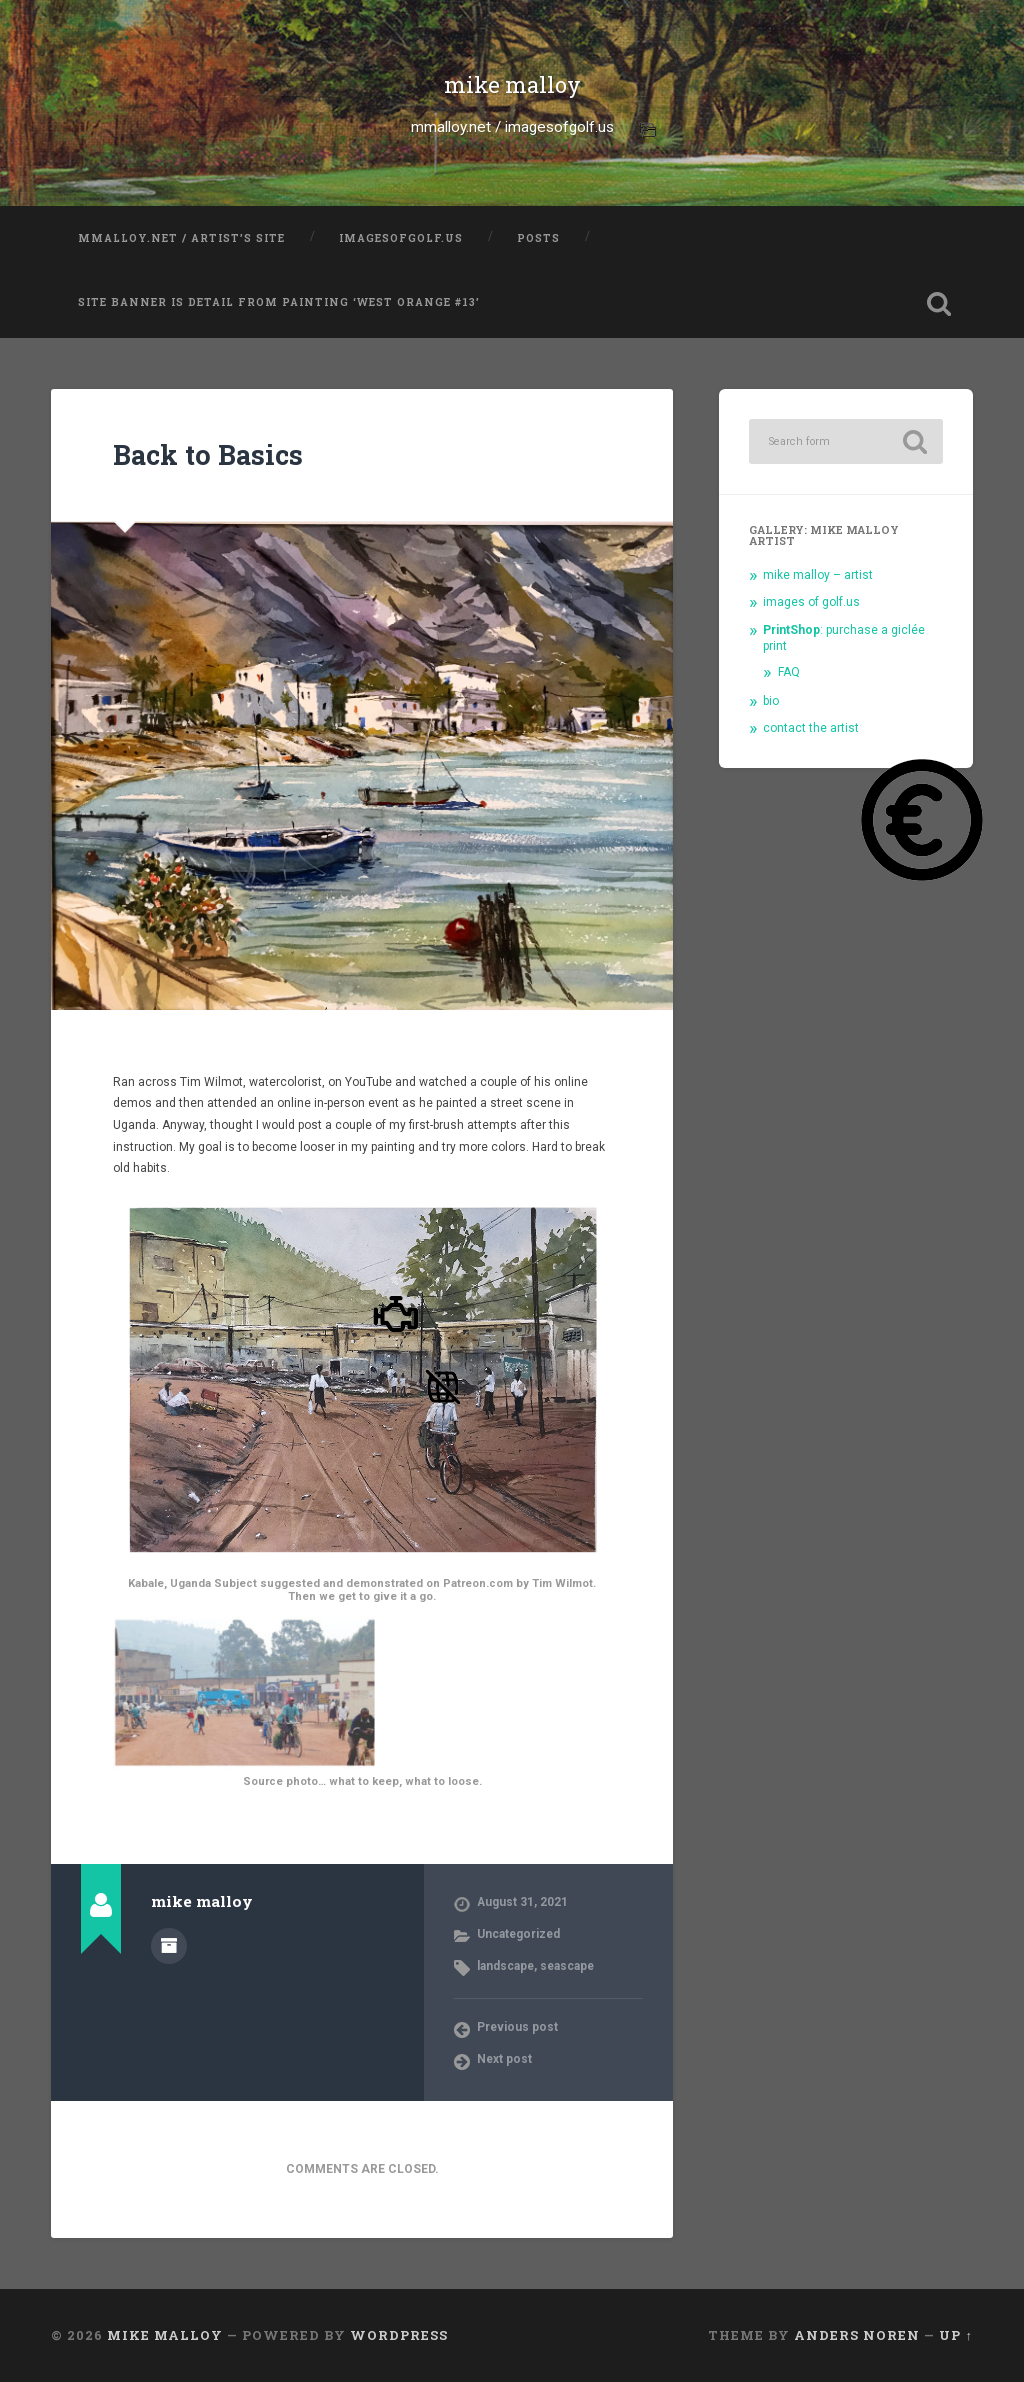 The width and height of the screenshot is (1024, 2382). I want to click on indicates barrel or container is unavailable, so click(443, 1387).